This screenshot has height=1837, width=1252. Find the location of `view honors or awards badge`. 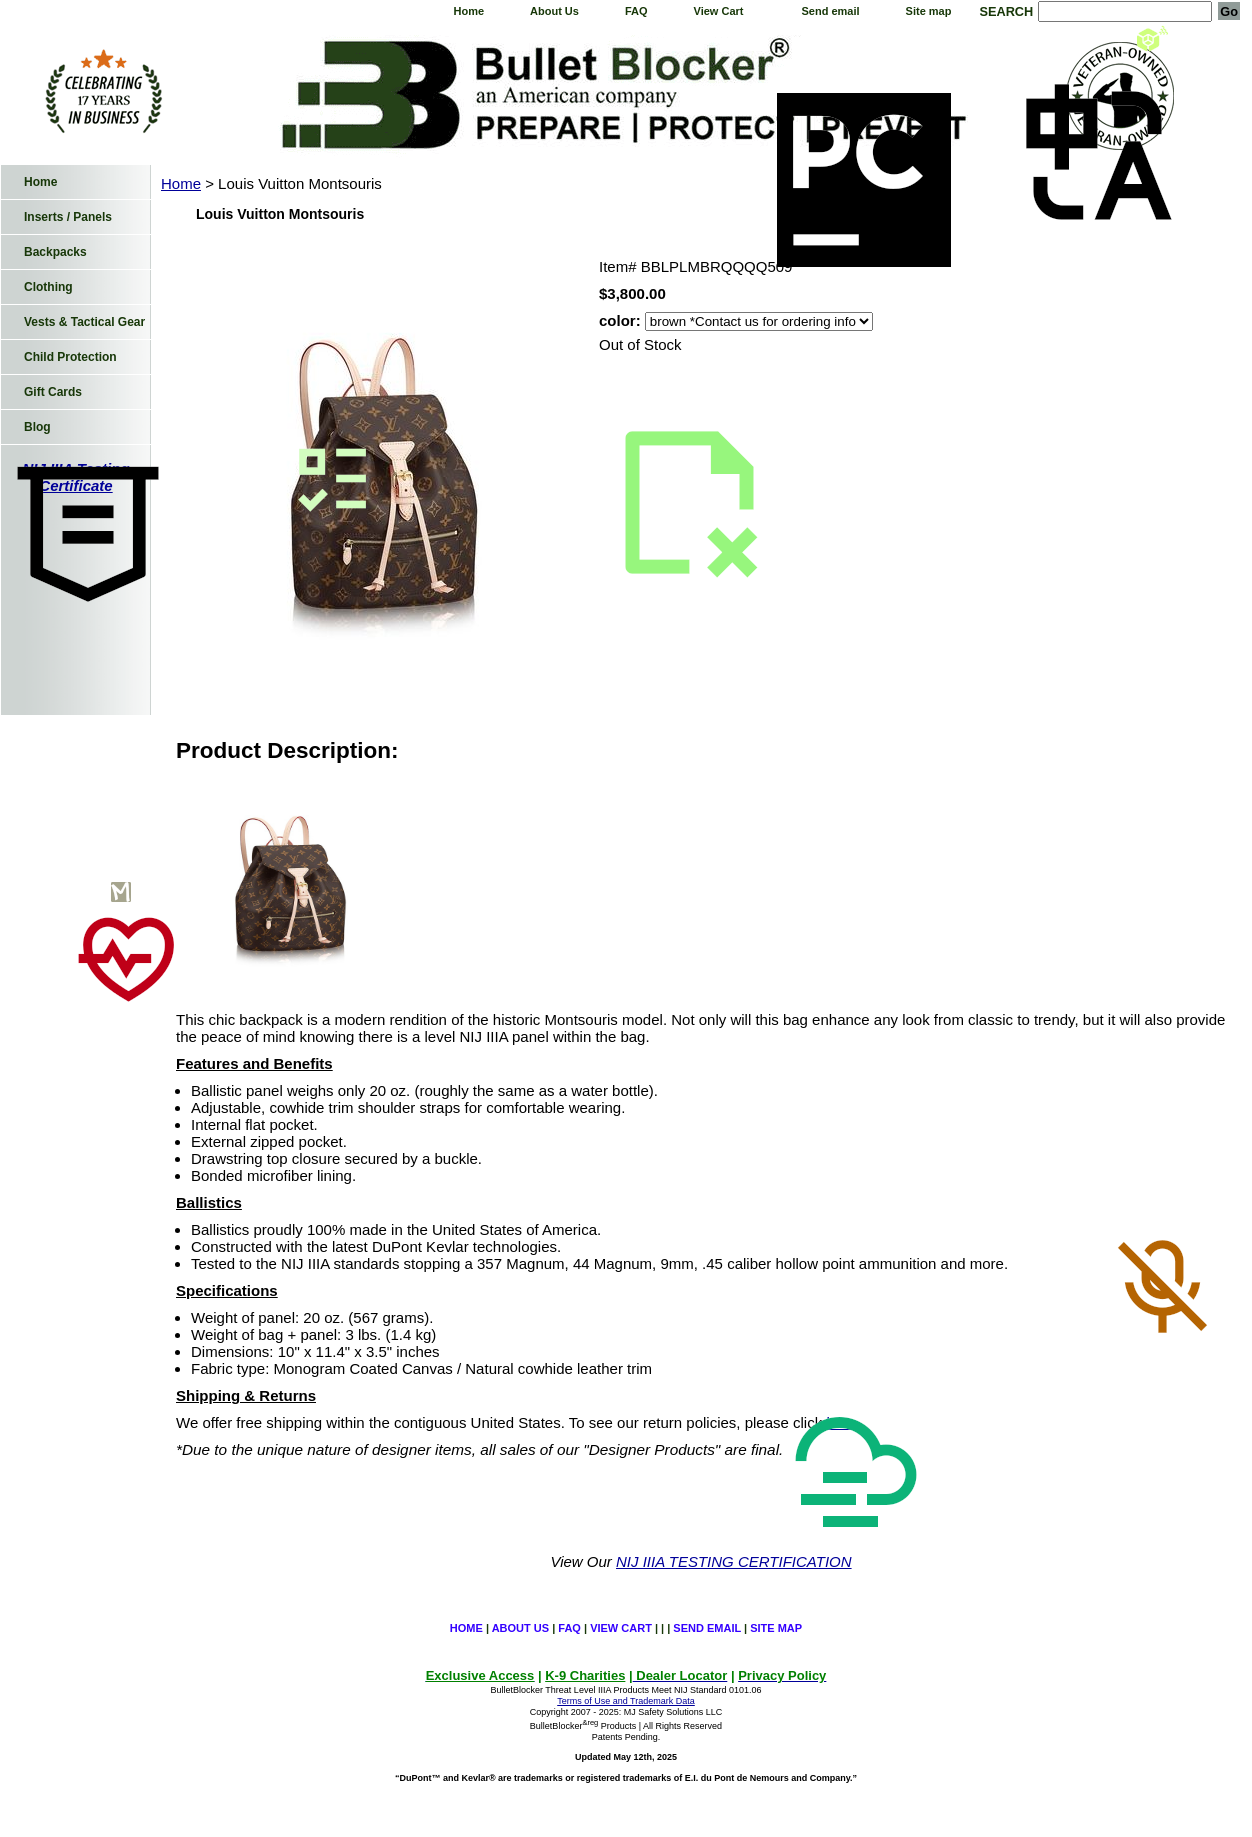

view honors or awards badge is located at coordinates (88, 531).